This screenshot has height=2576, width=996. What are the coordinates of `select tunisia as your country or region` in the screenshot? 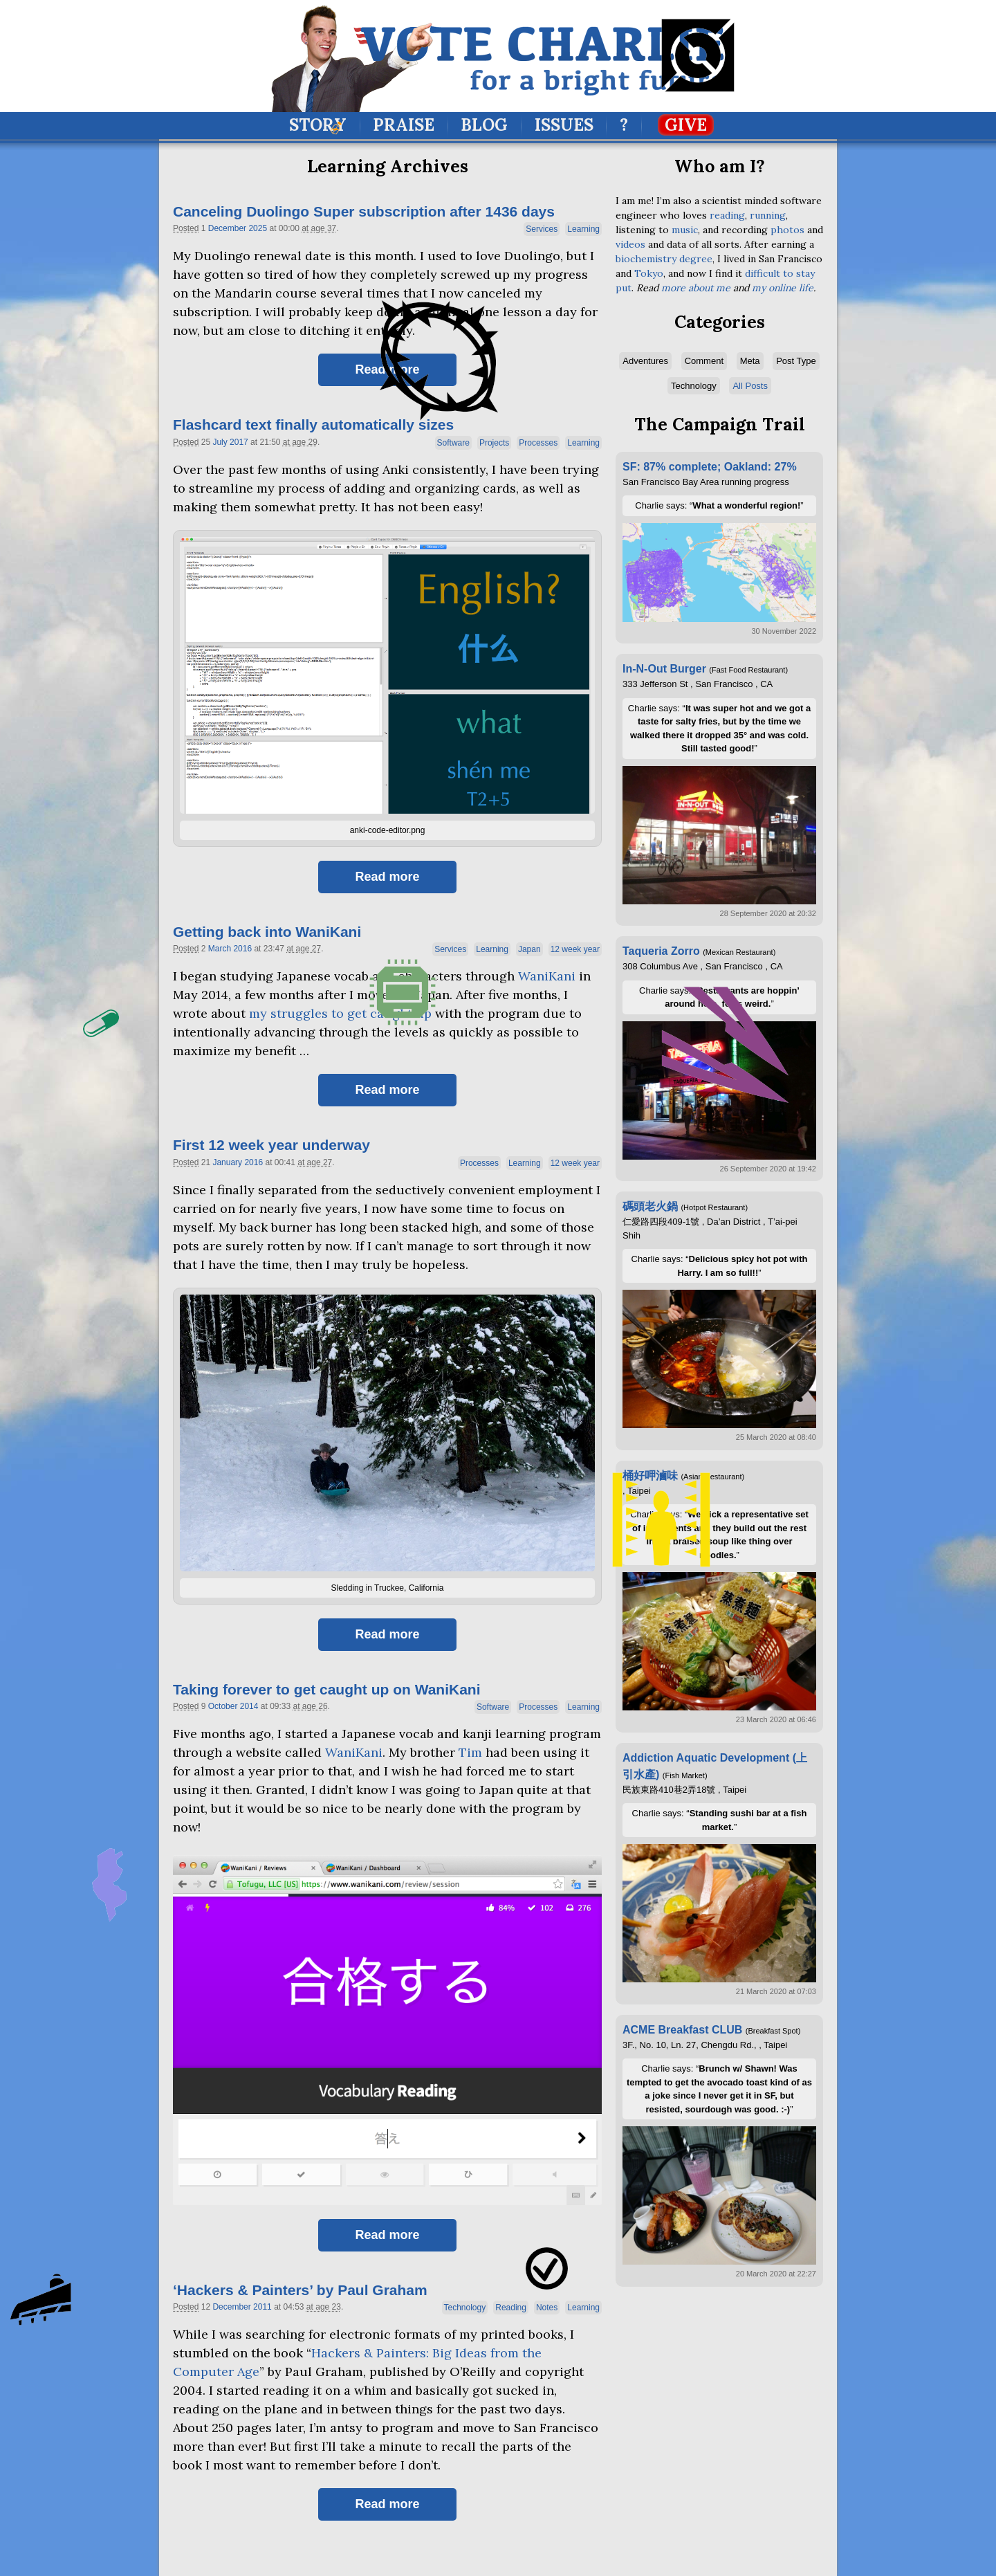 It's located at (112, 1884).